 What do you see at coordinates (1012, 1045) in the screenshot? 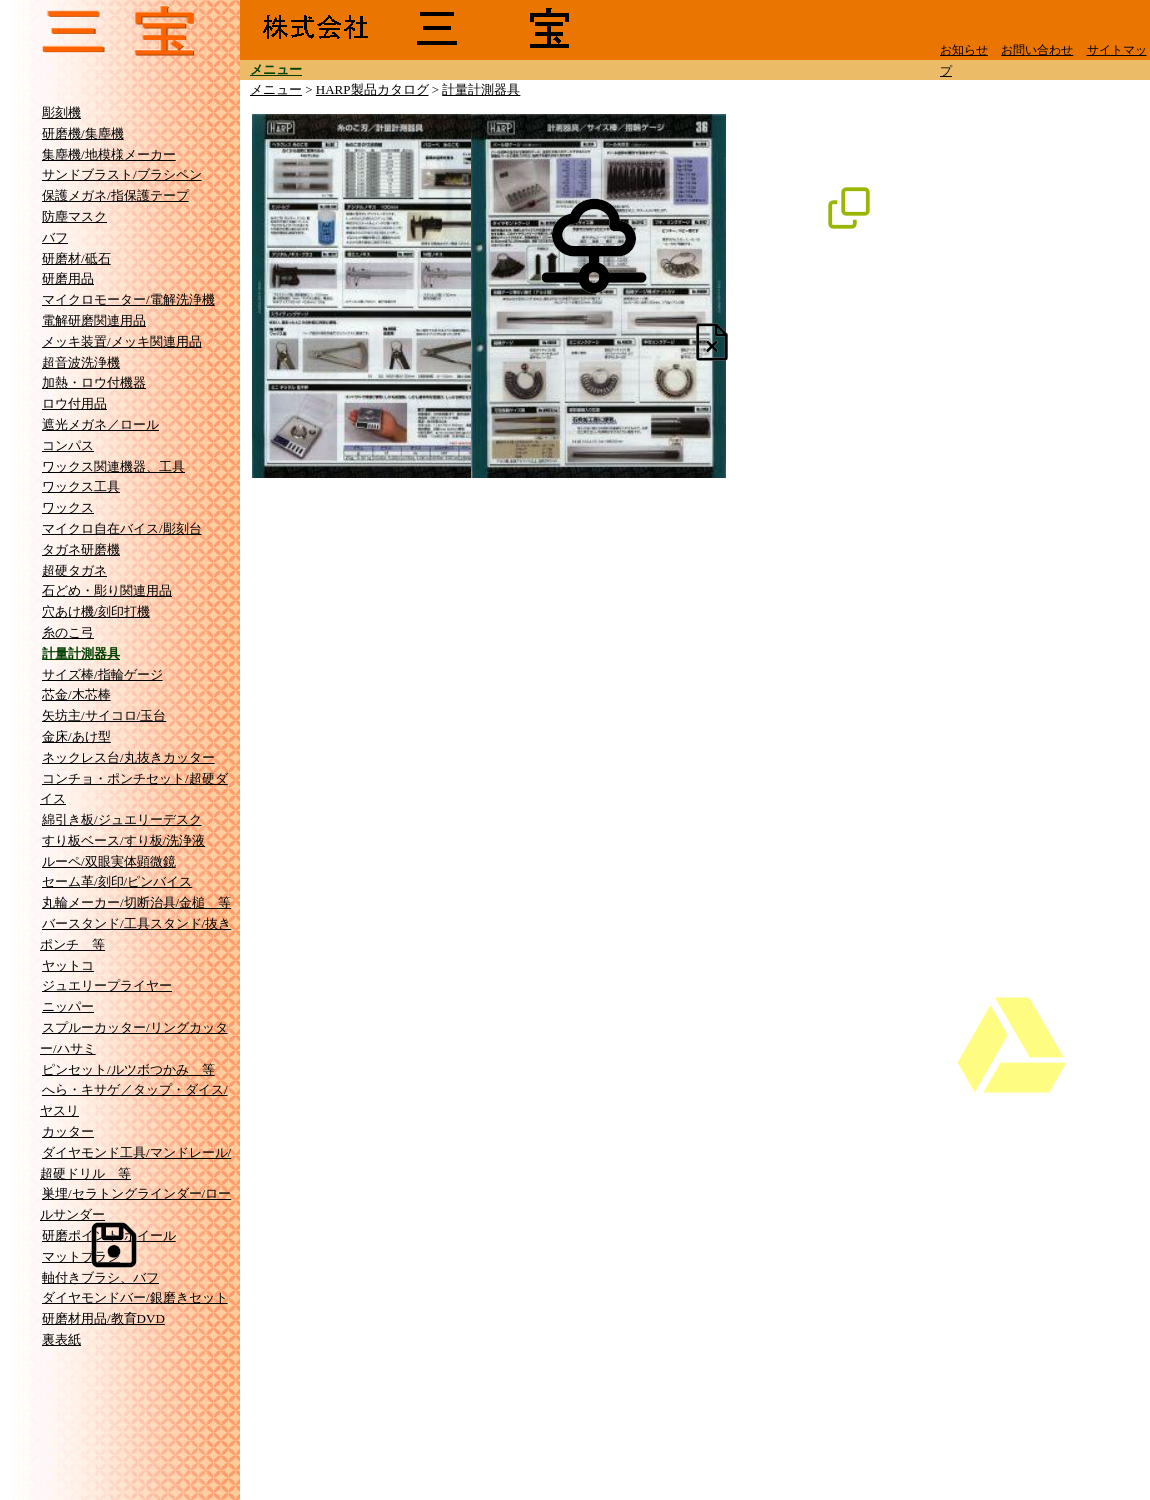
I see `open google drive` at bounding box center [1012, 1045].